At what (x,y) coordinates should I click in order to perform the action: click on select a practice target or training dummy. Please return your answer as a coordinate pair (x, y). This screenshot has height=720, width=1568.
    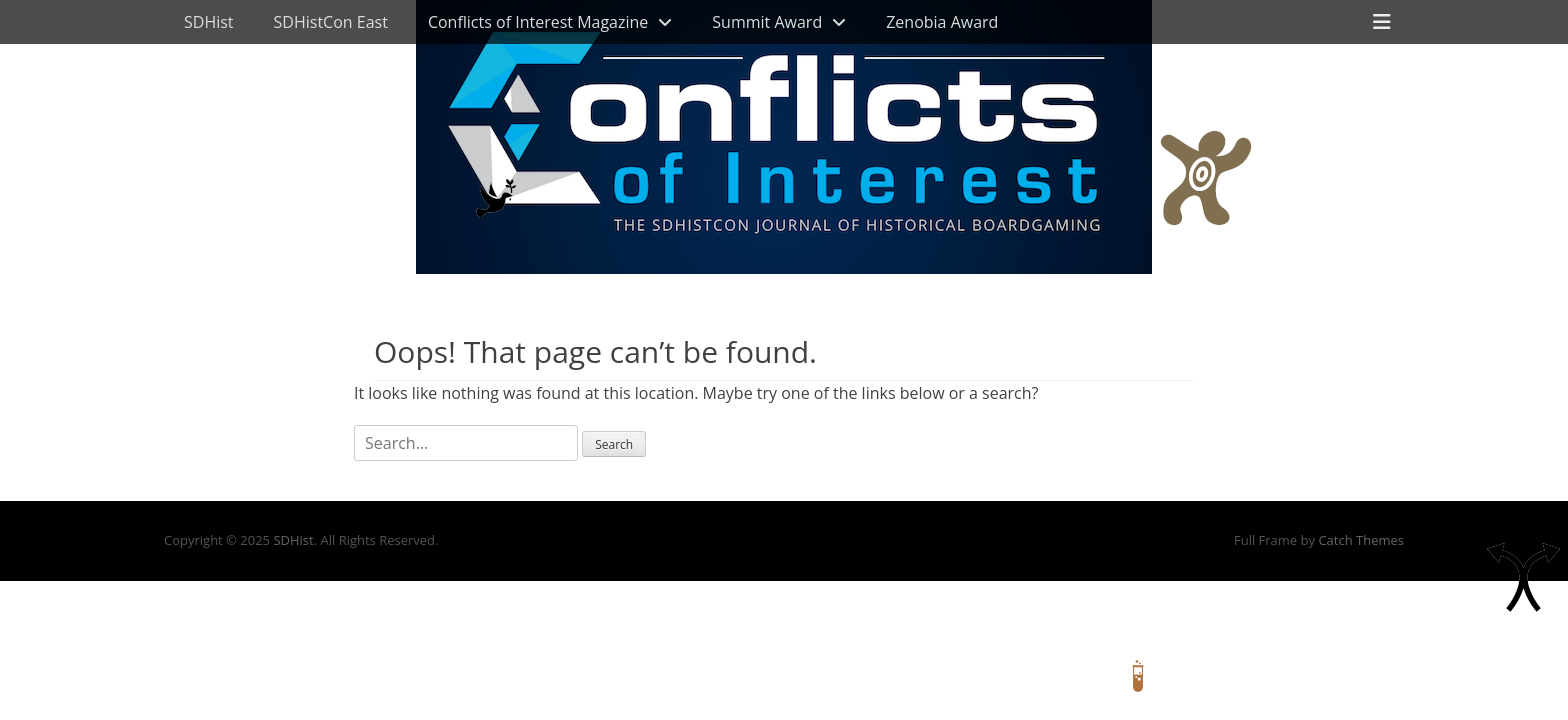
    Looking at the image, I should click on (1205, 178).